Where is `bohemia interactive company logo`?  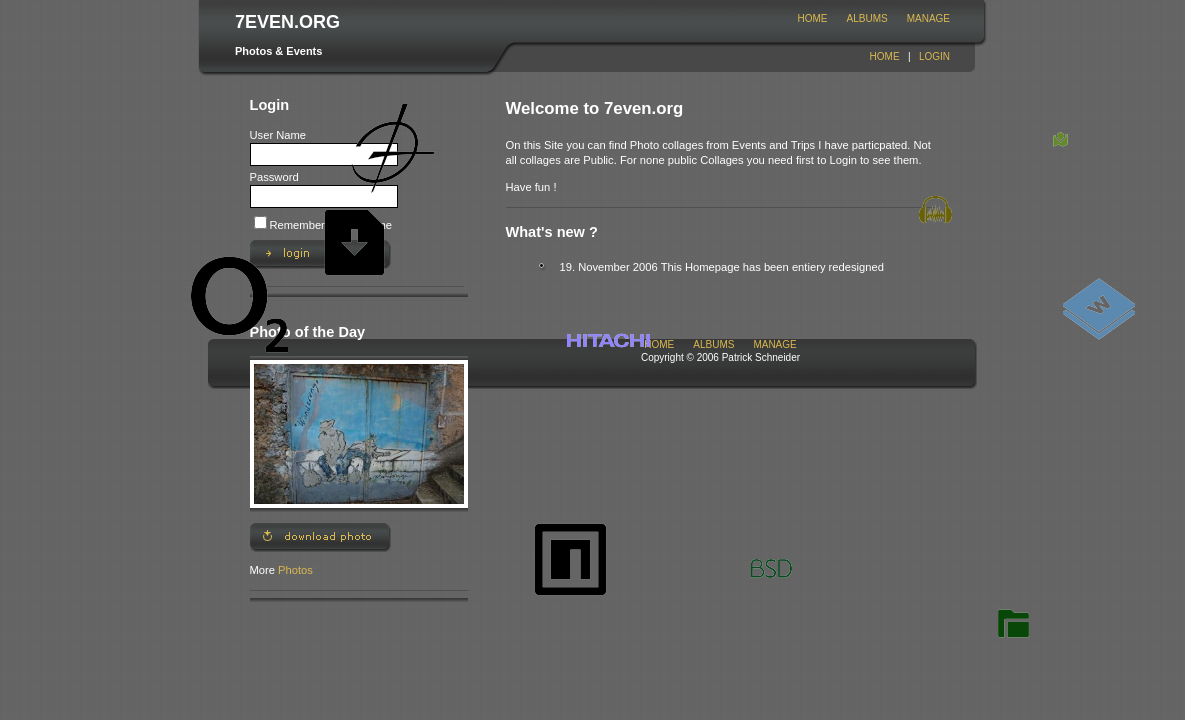
bohemia interactive company logo is located at coordinates (393, 148).